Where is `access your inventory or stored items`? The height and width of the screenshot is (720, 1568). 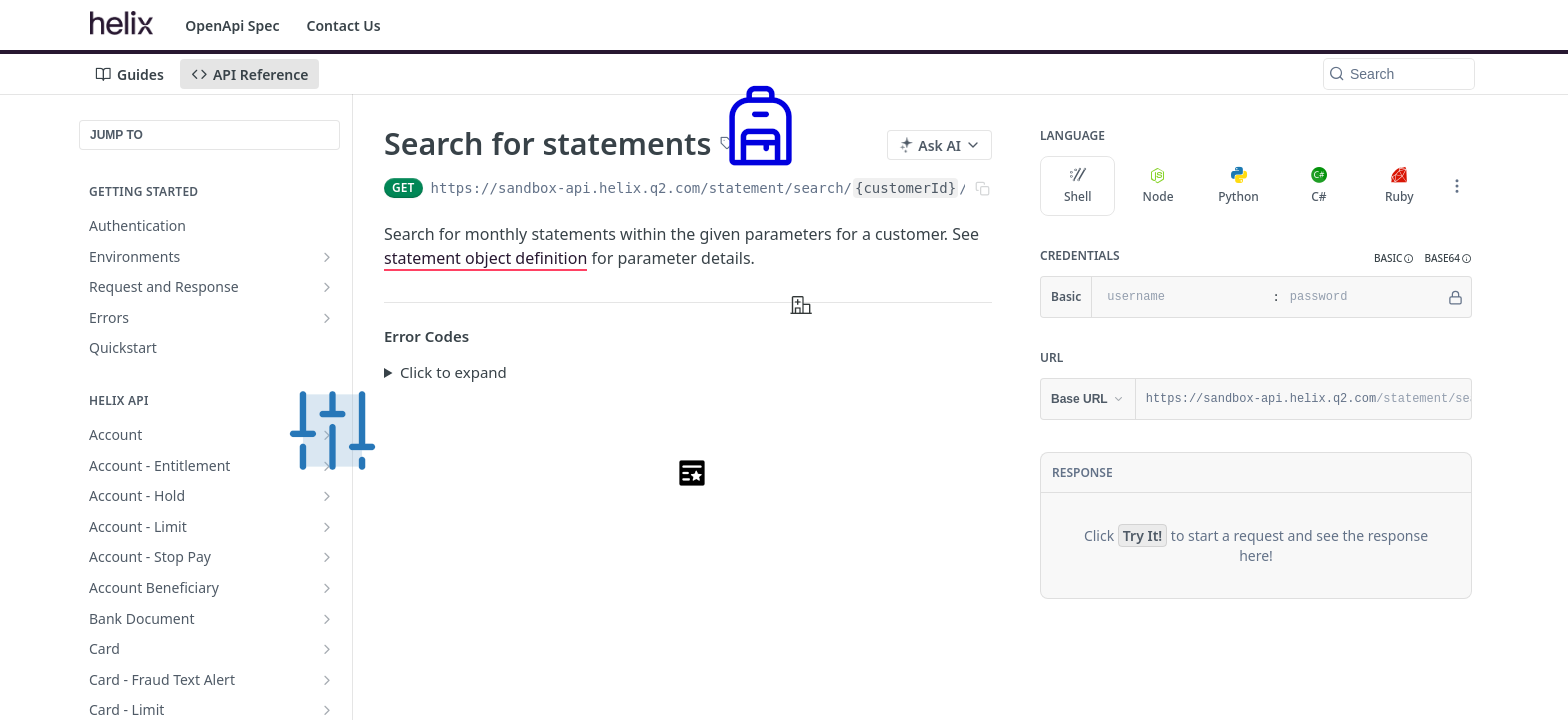 access your inventory or stored items is located at coordinates (760, 128).